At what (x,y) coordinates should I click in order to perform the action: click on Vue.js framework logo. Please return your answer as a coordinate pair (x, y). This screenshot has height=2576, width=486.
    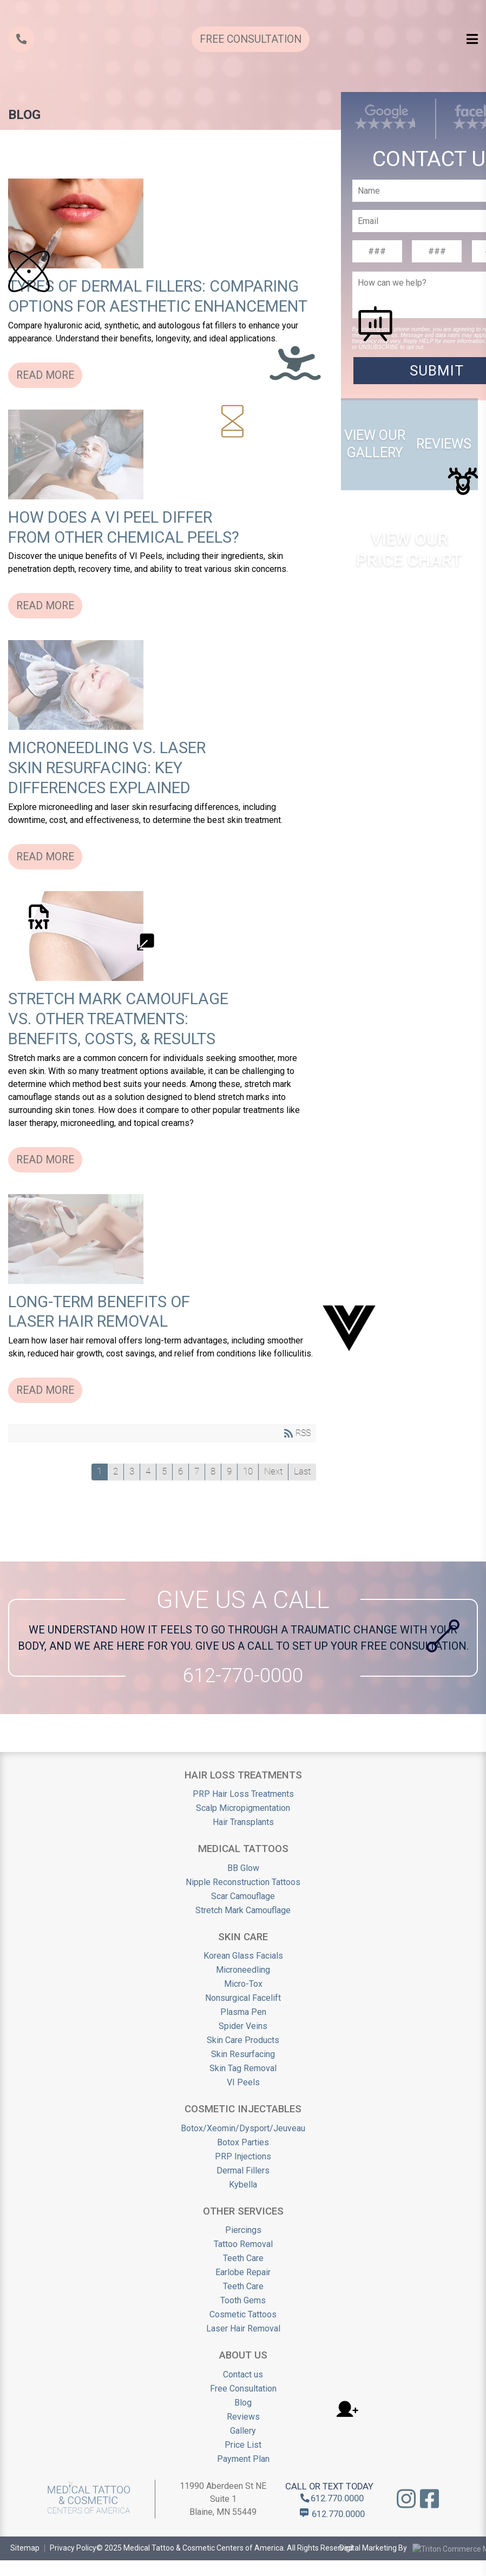
    Looking at the image, I should click on (349, 1328).